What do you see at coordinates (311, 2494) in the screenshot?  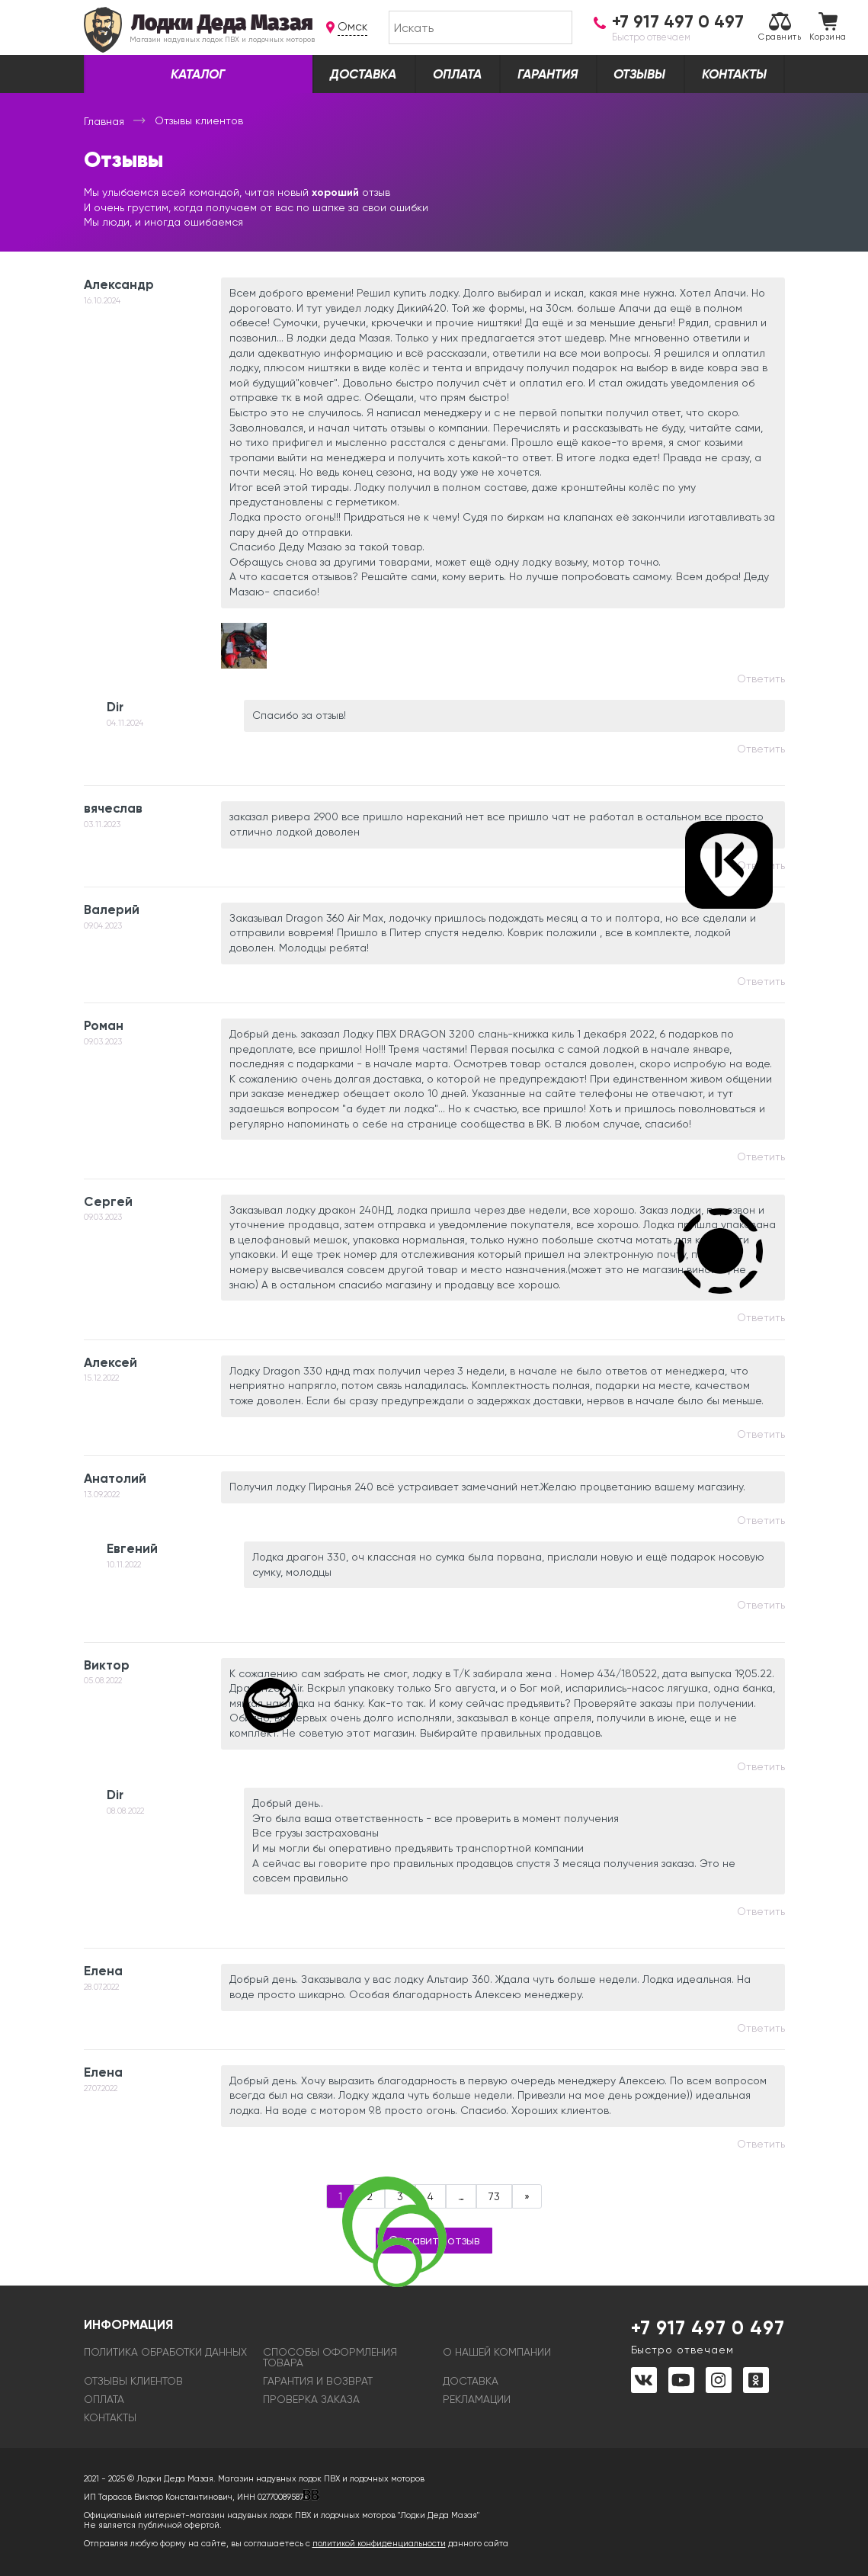 I see `open the BookBub app` at bounding box center [311, 2494].